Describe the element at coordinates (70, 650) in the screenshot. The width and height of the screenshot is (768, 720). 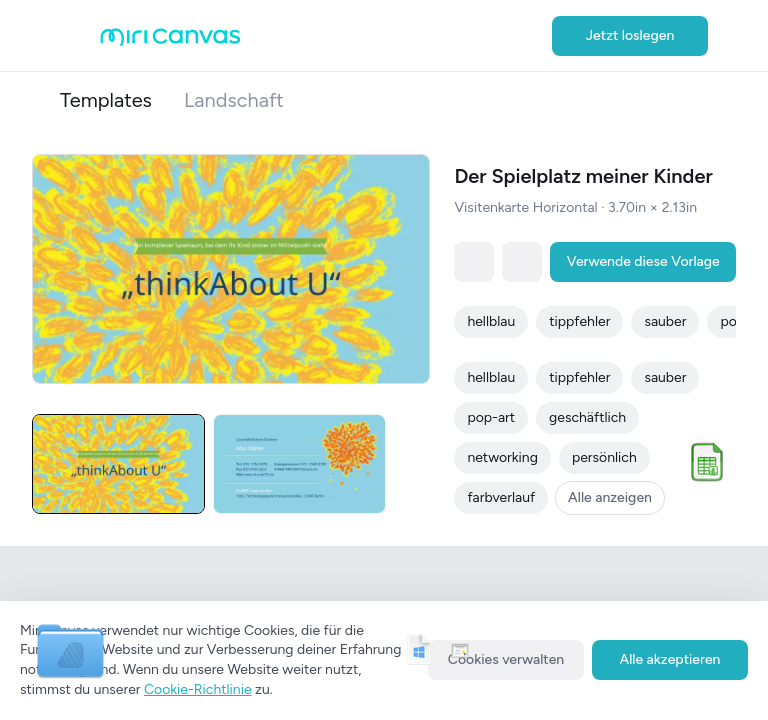
I see `open affinity publisher project folder` at that location.